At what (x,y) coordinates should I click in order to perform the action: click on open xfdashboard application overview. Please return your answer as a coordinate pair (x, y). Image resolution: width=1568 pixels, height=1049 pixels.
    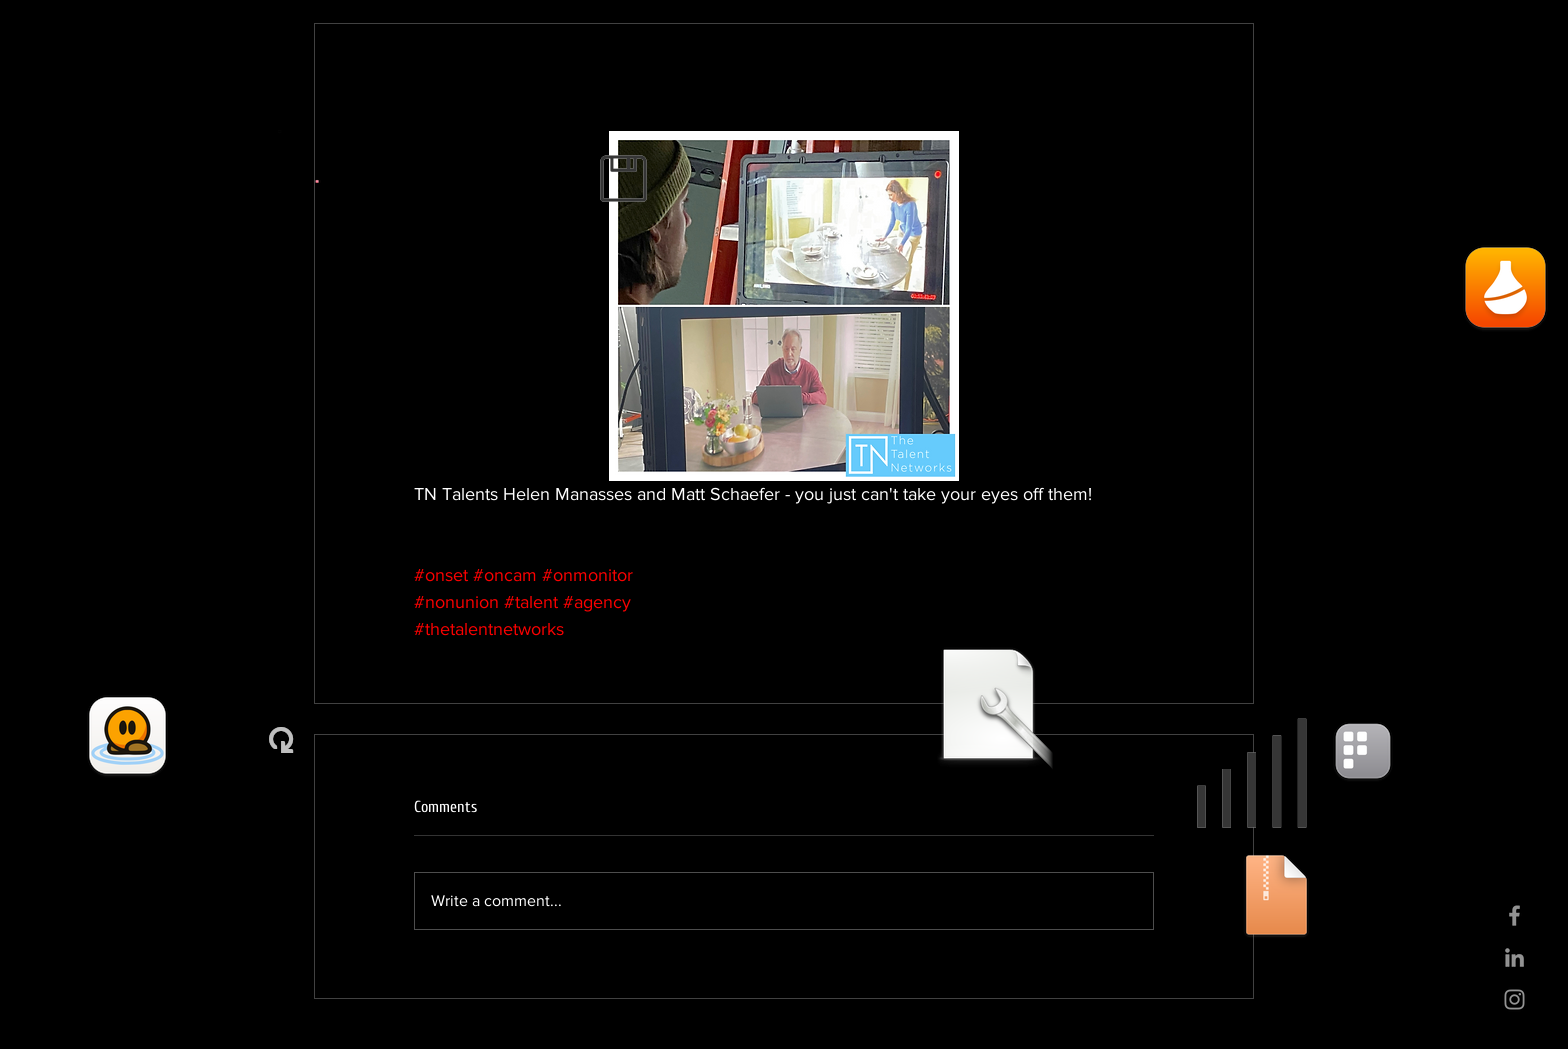
    Looking at the image, I should click on (1363, 752).